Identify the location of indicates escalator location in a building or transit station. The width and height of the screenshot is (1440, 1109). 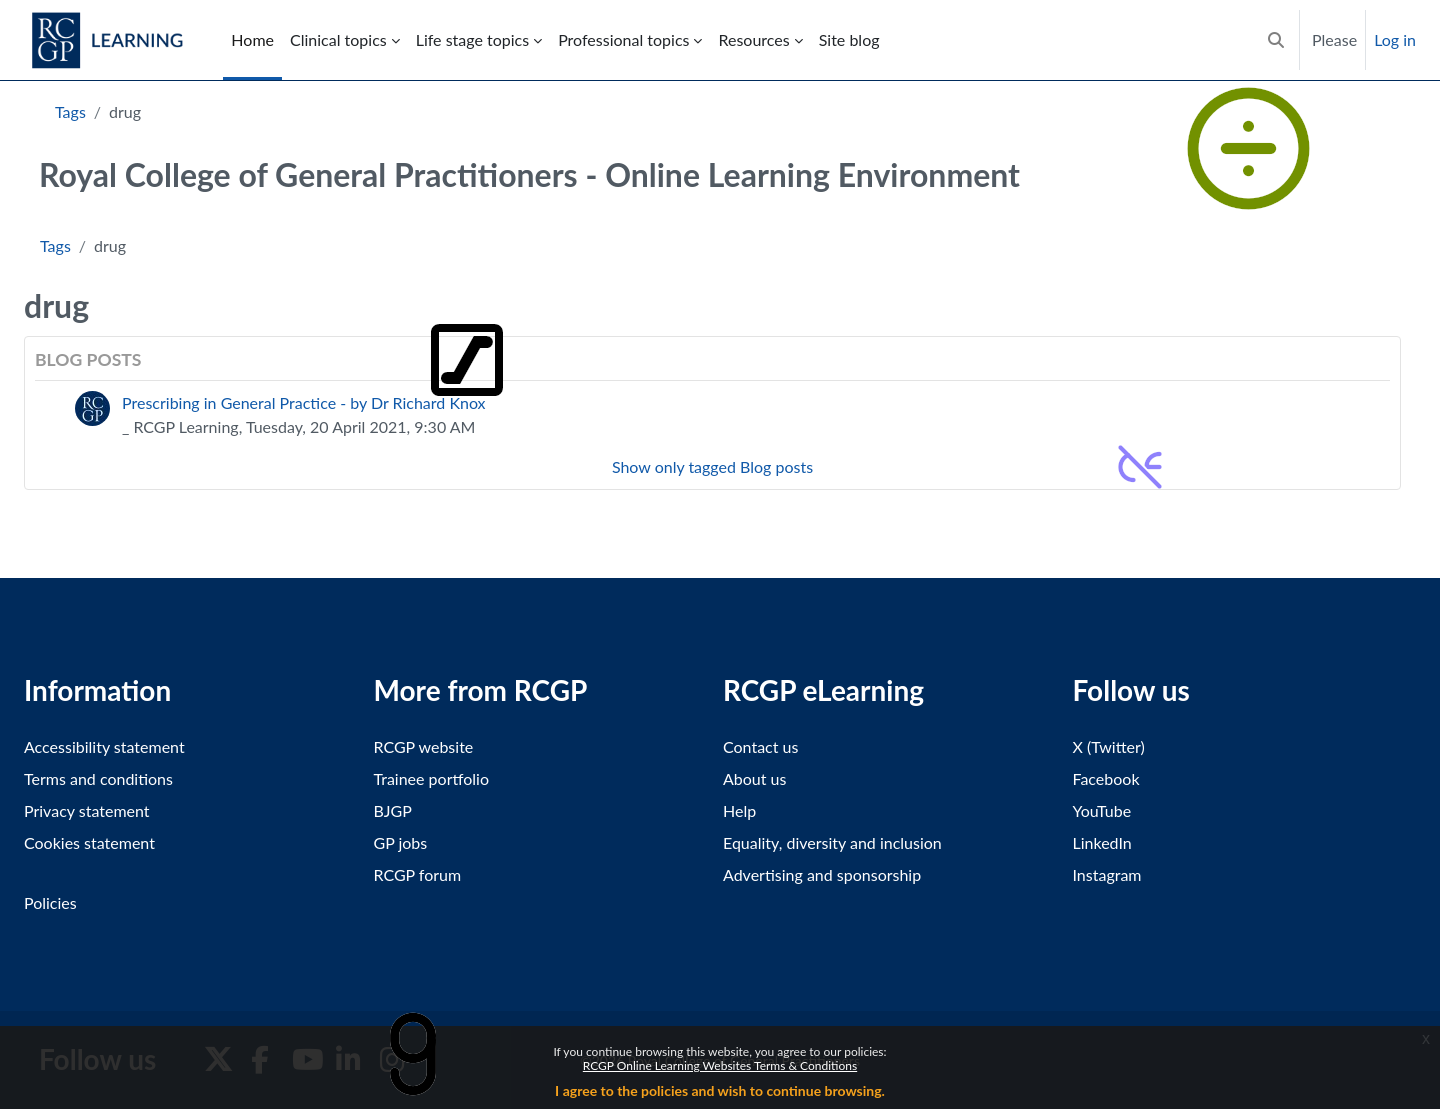
(467, 360).